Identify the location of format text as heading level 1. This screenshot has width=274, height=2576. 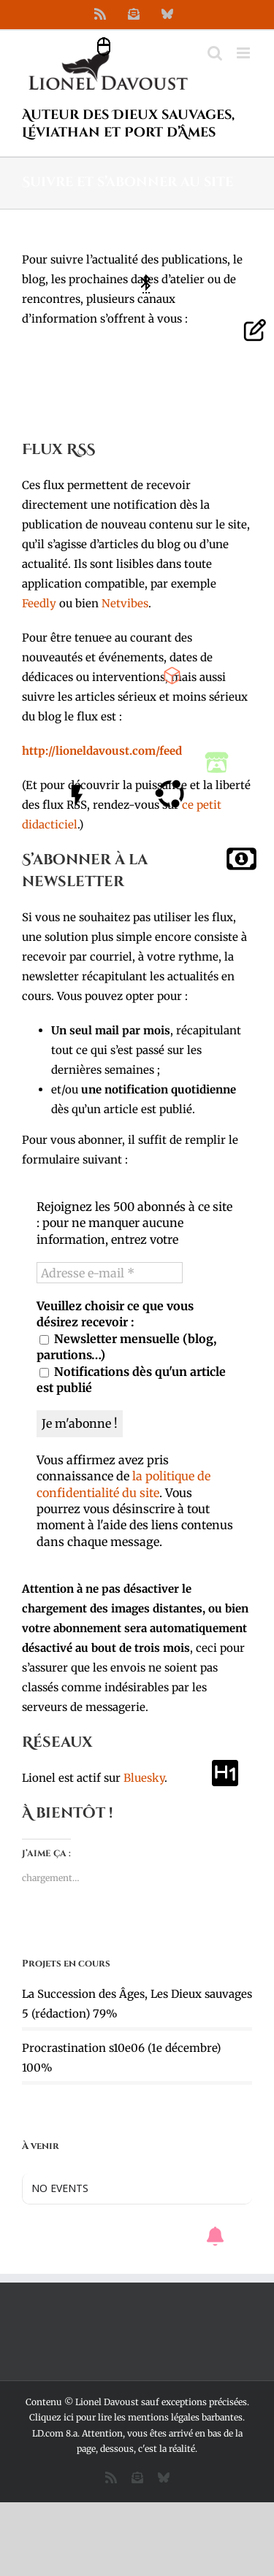
(225, 1773).